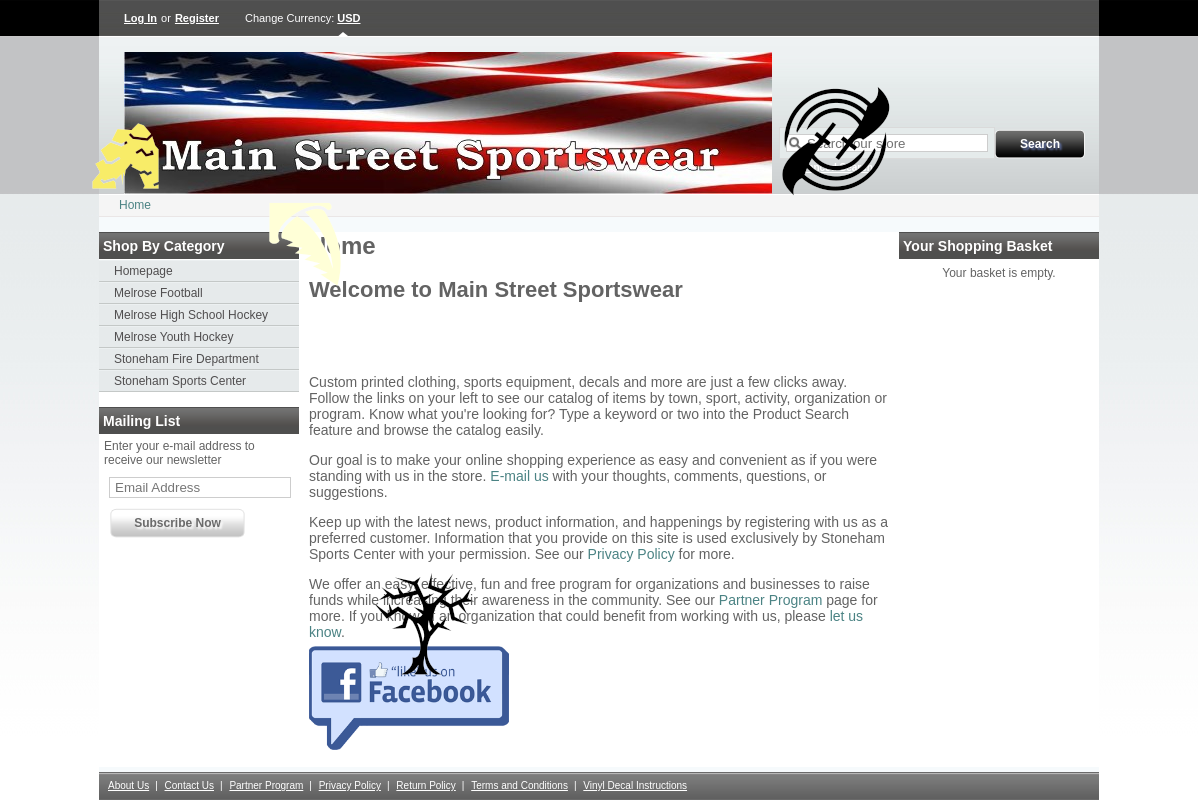  What do you see at coordinates (125, 155) in the screenshot?
I see `enter a cave or underground area` at bounding box center [125, 155].